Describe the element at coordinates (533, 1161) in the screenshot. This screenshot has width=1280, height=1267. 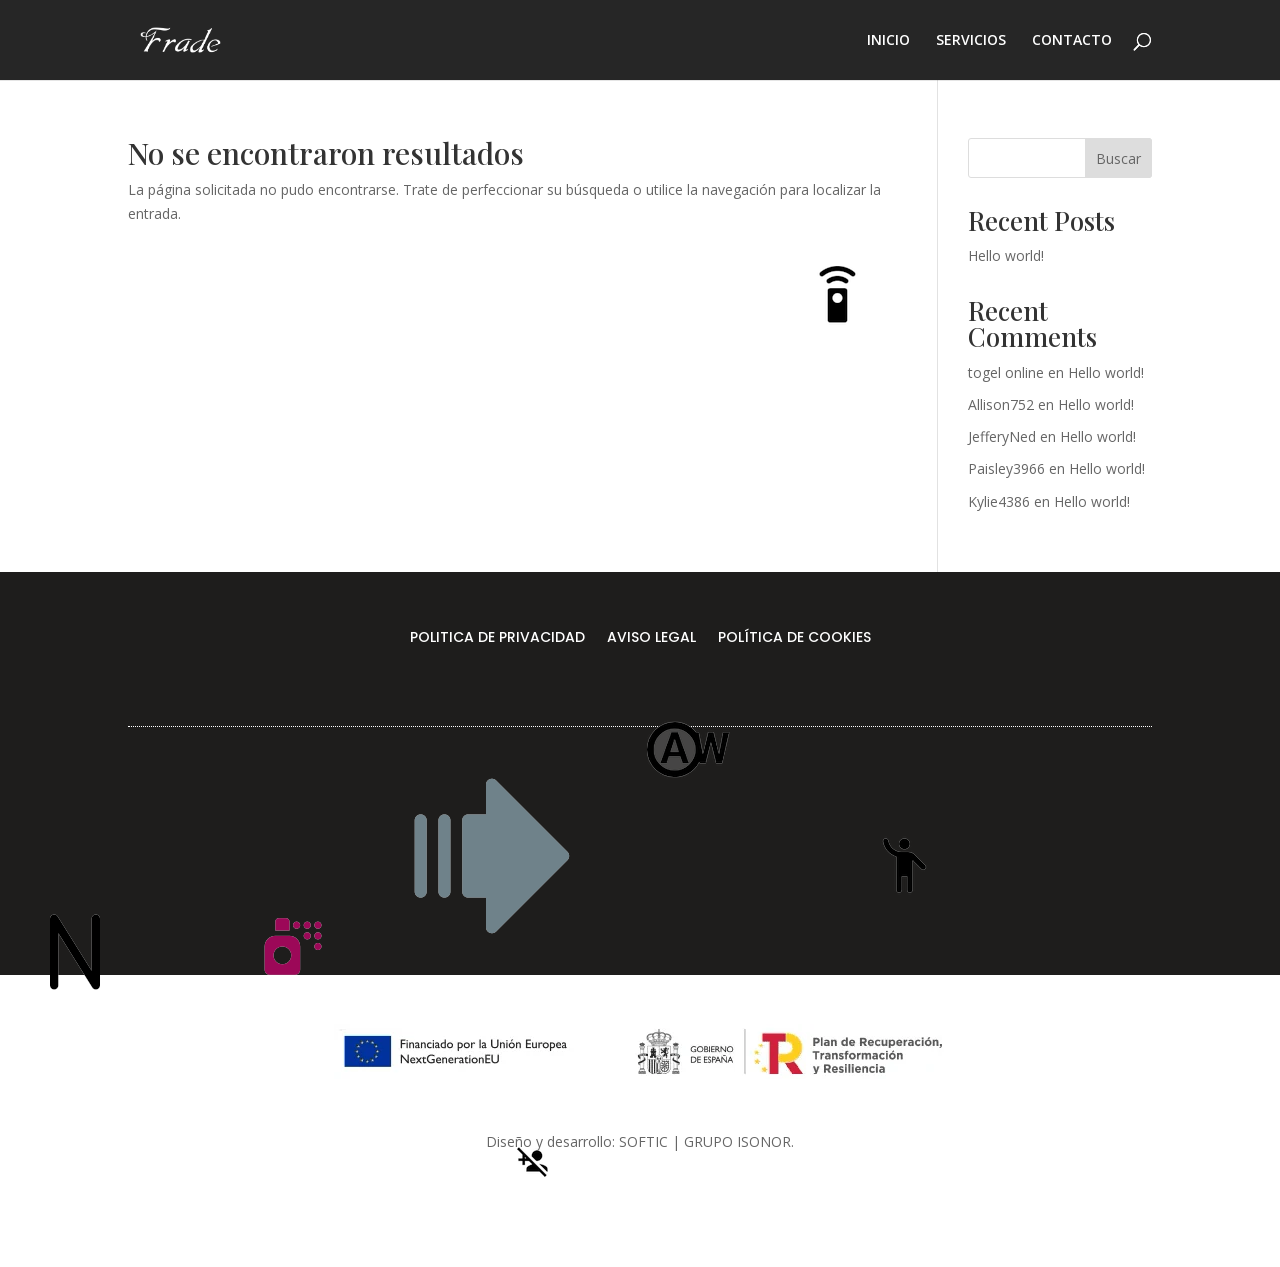
I see `indicates adding contacts is disabled` at that location.